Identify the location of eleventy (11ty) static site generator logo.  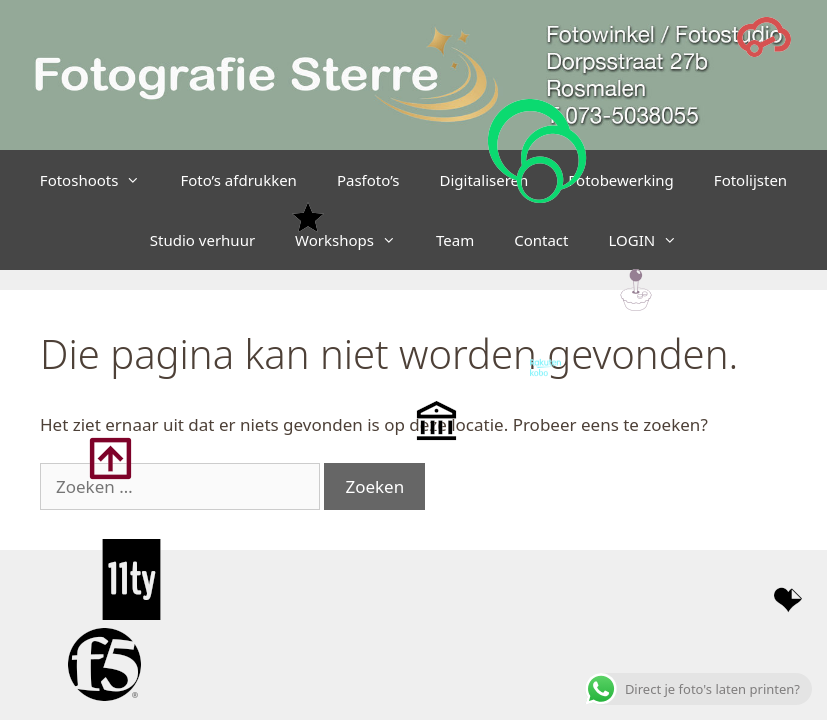
(131, 579).